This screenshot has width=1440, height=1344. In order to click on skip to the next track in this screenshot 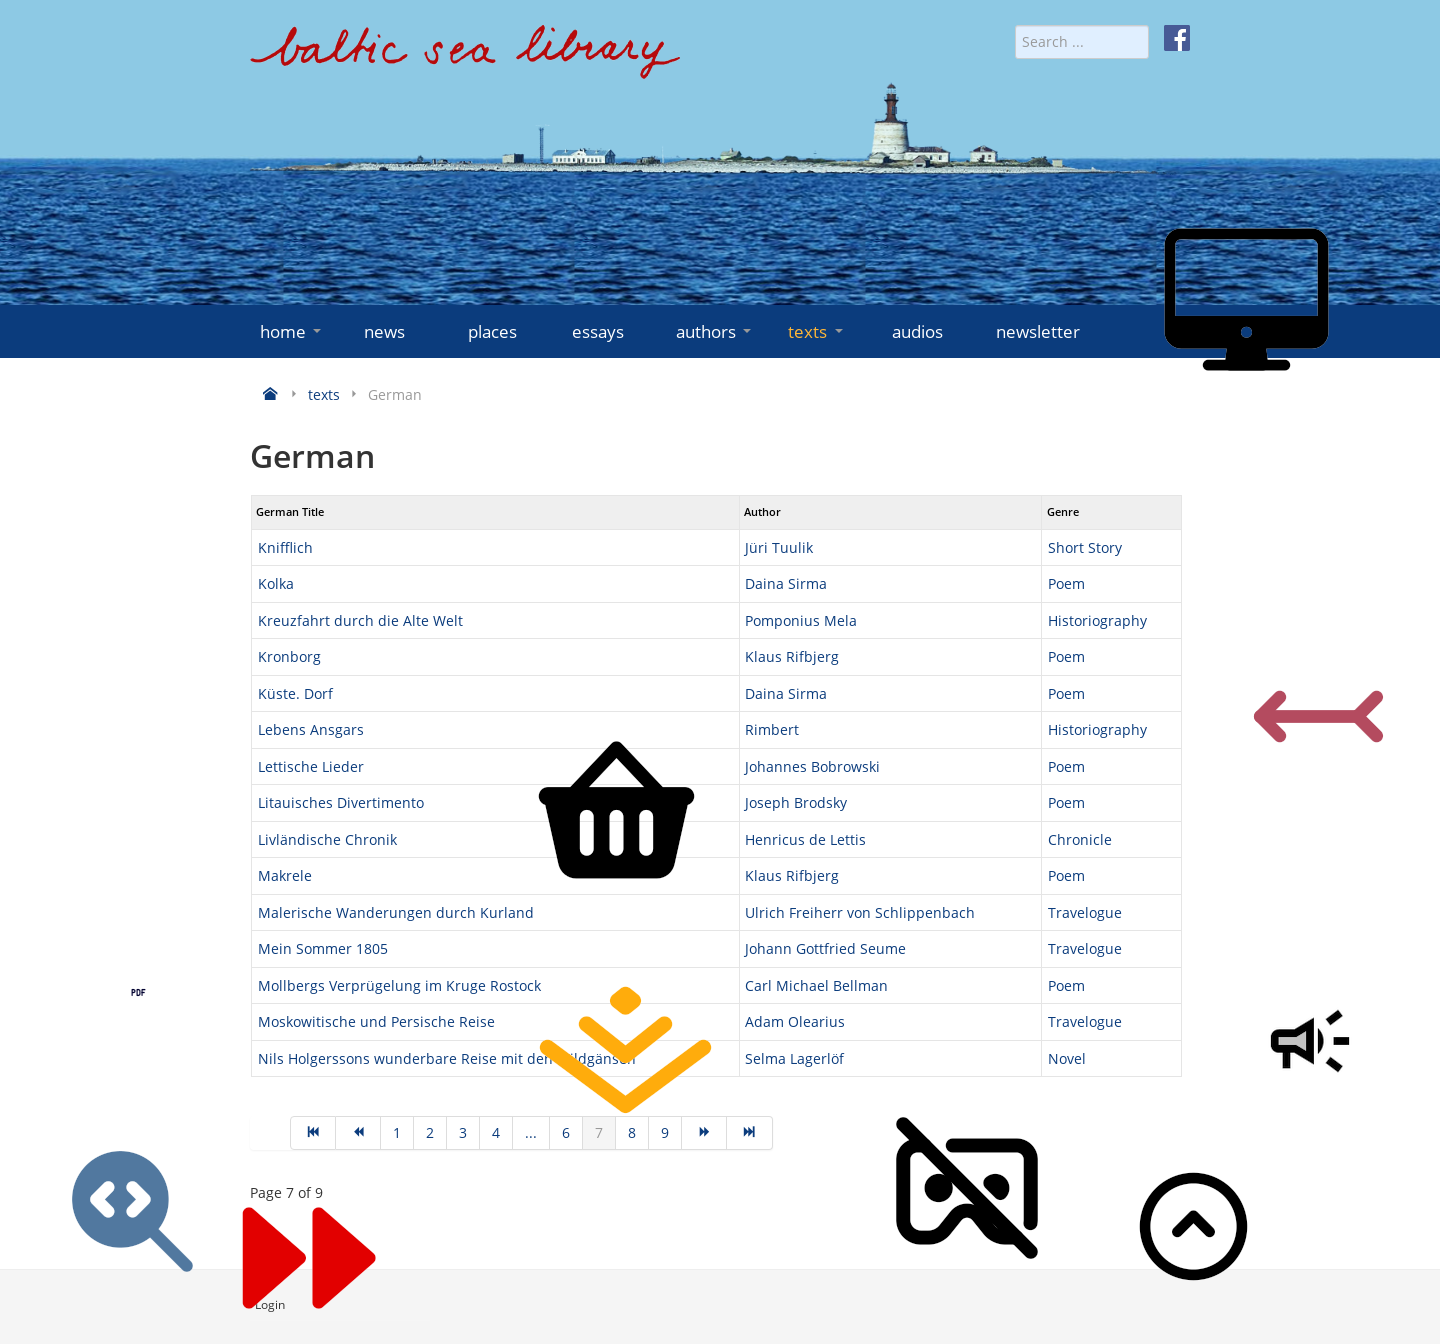, I will do `click(306, 1258)`.